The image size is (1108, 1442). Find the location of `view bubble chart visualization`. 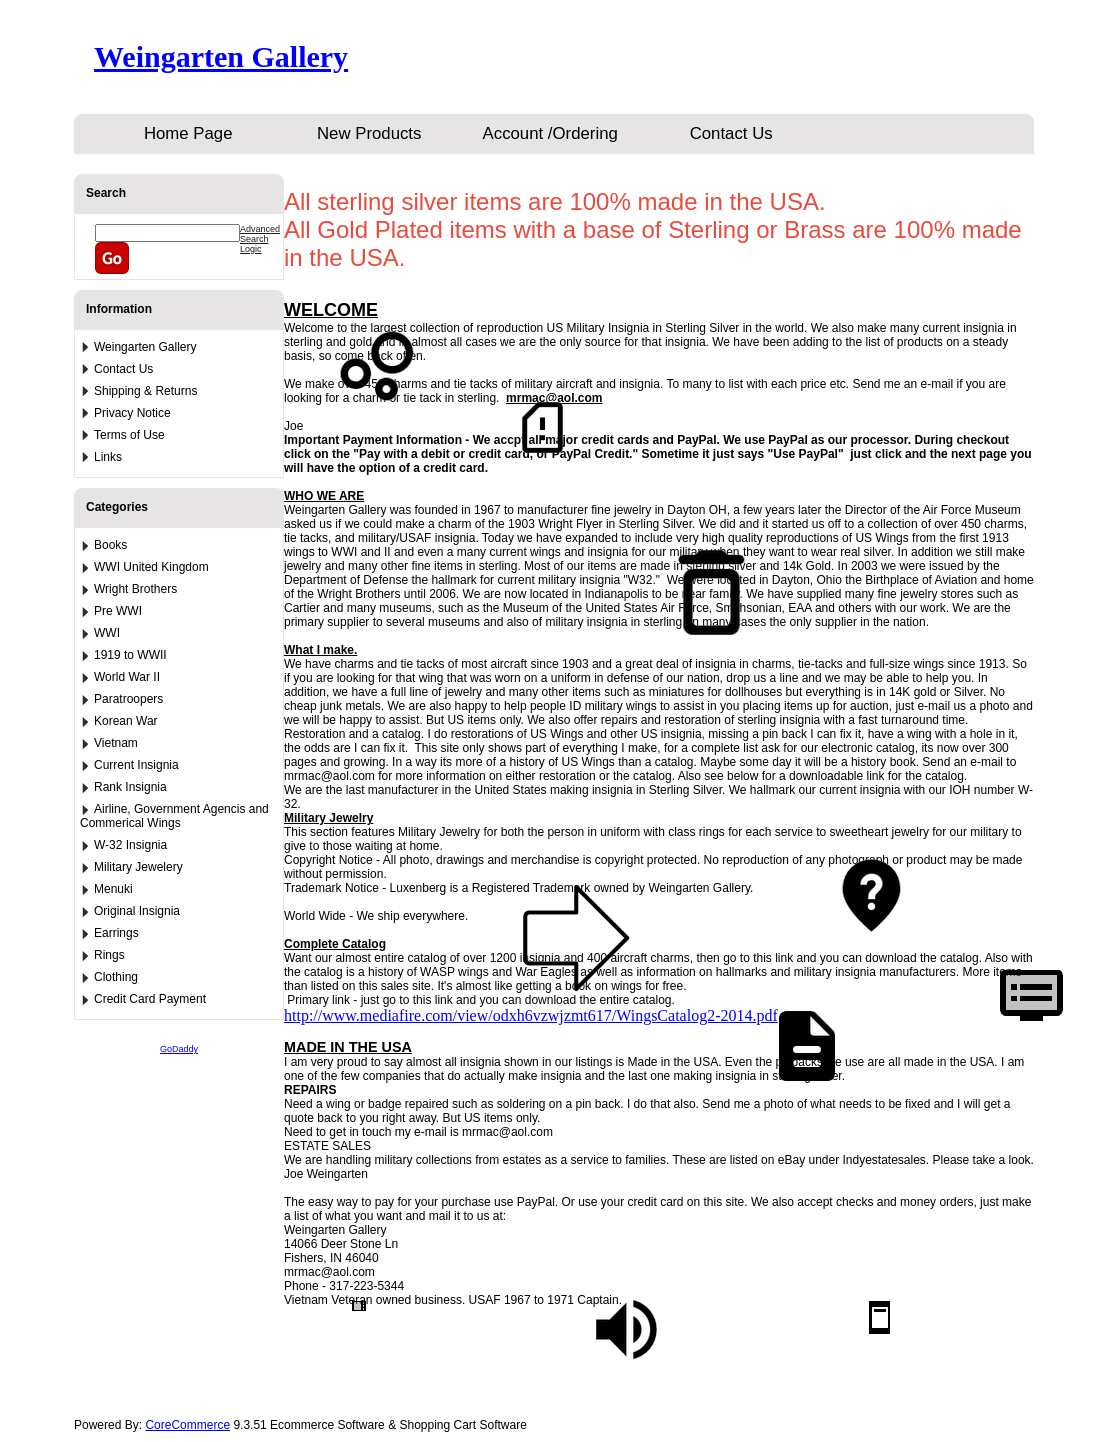

view bubble chart visualization is located at coordinates (375, 366).